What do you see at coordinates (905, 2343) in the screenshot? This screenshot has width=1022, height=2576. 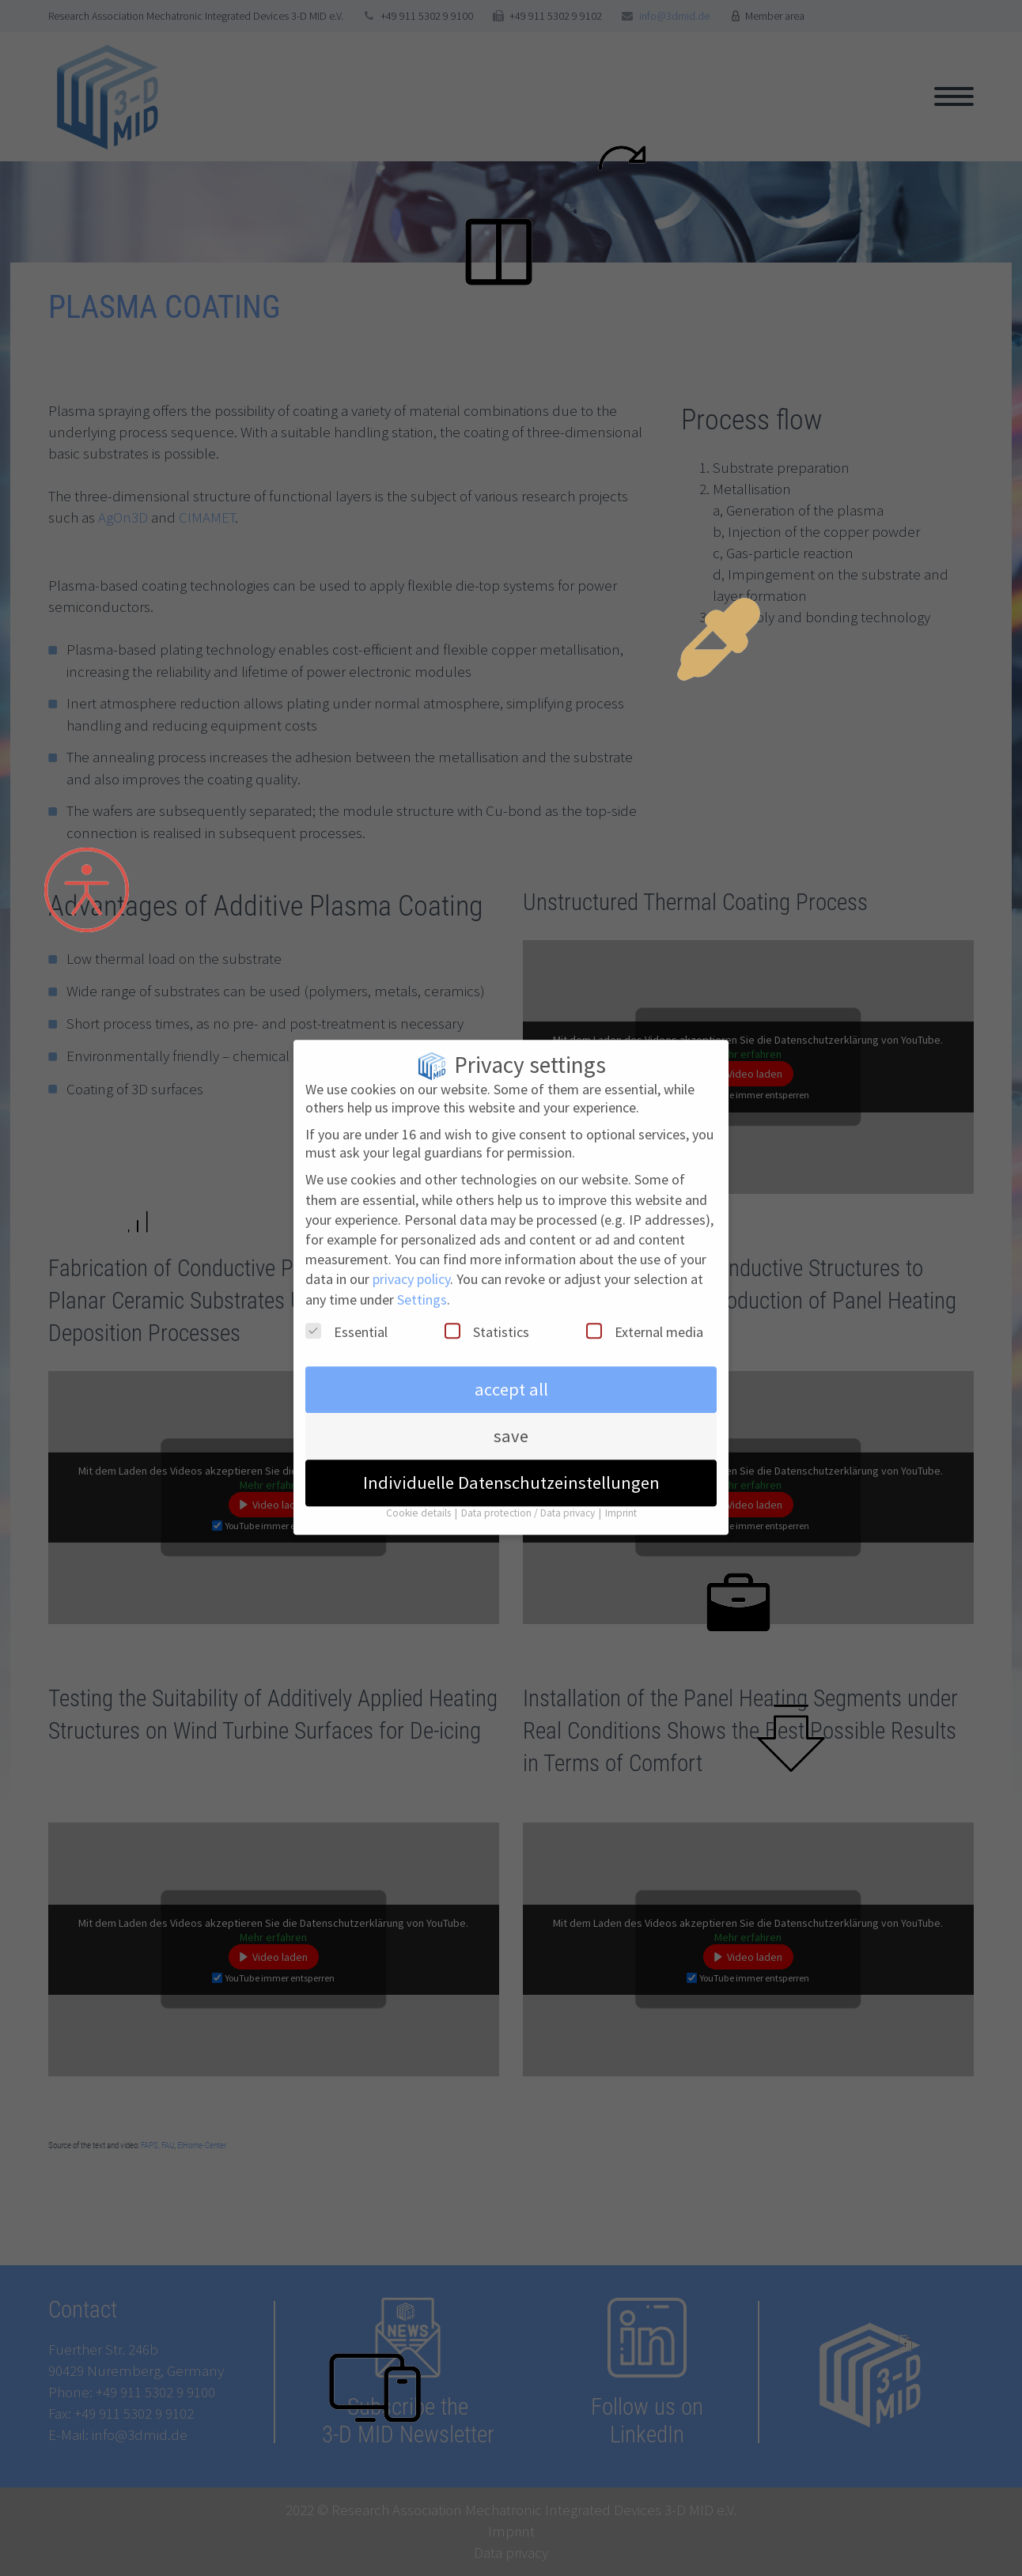 I see `upload a file` at bounding box center [905, 2343].